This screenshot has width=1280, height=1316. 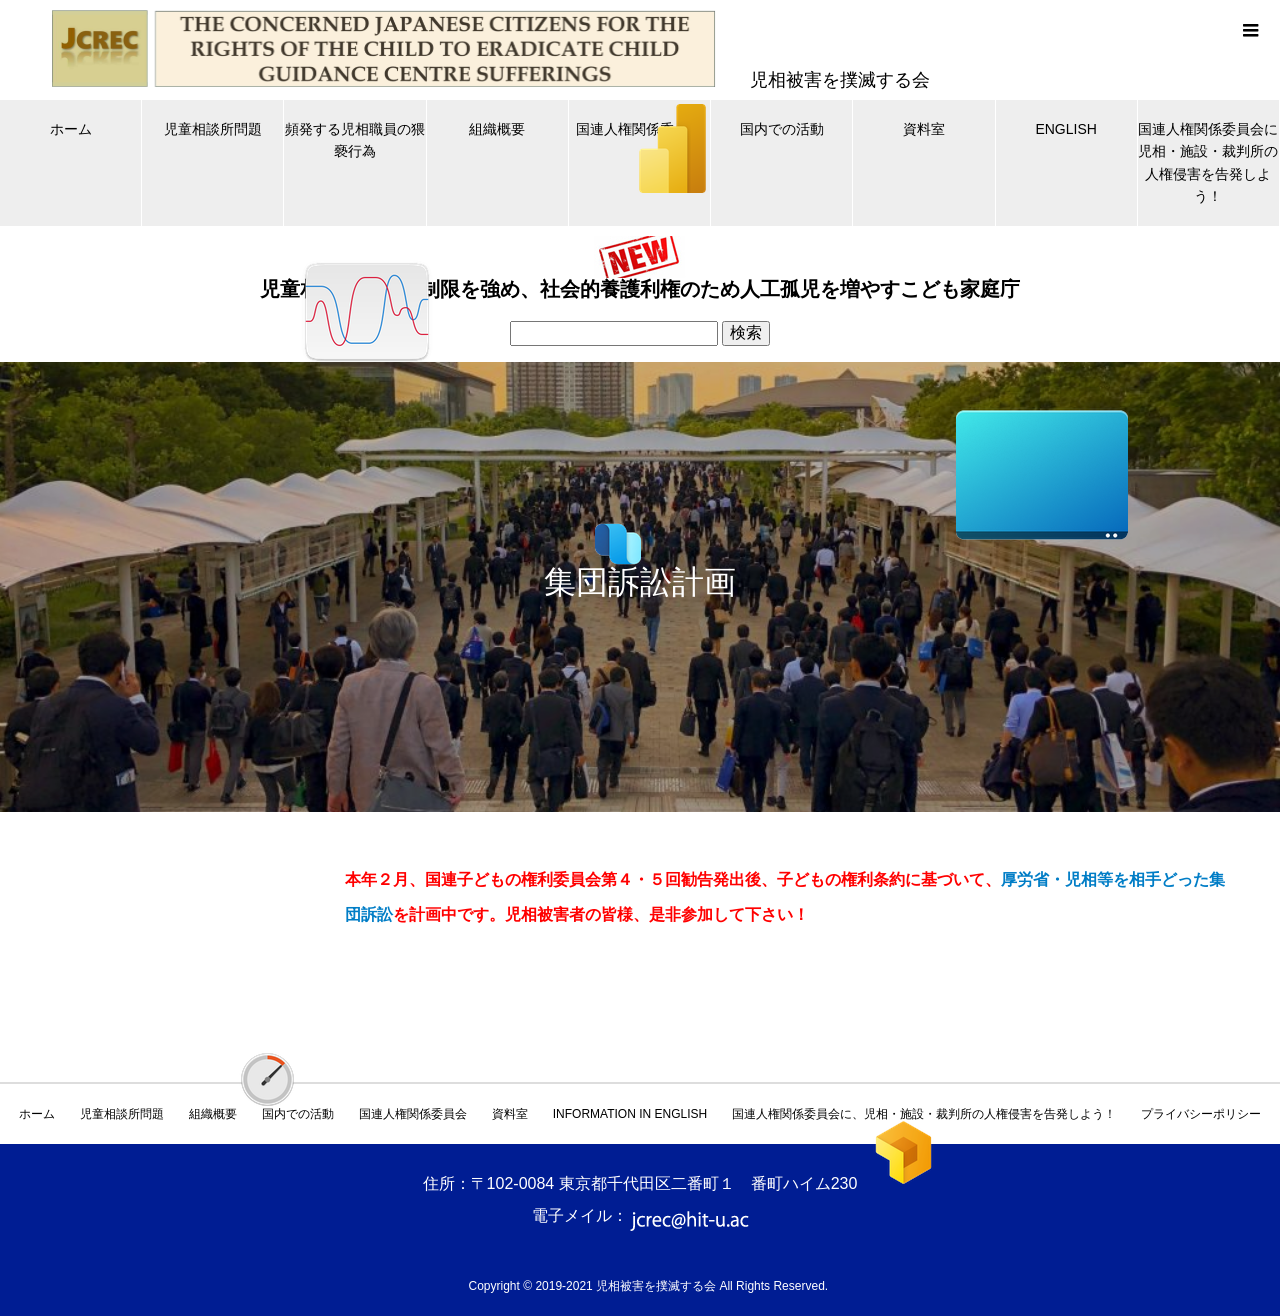 I want to click on view desktop or return to home screen, so click(x=1042, y=475).